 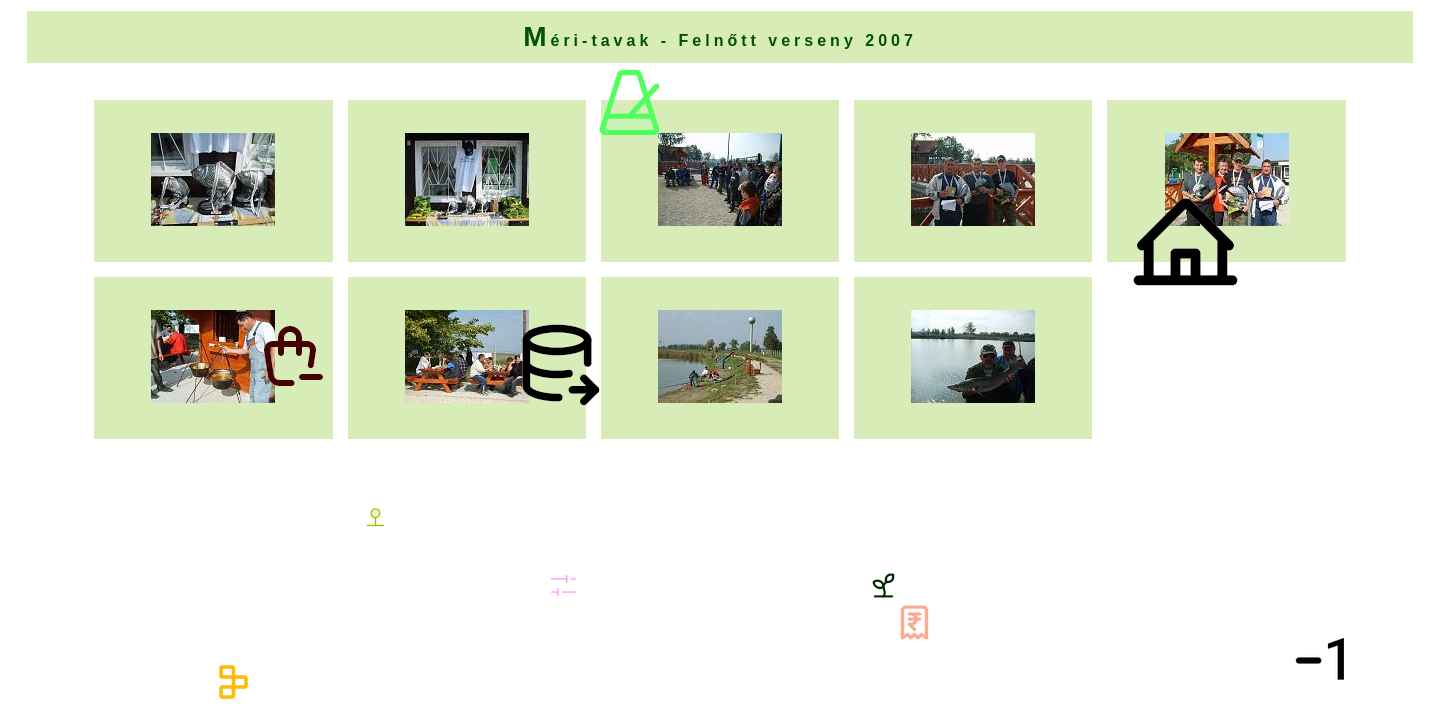 What do you see at coordinates (375, 517) in the screenshot?
I see `mark a location on the map` at bounding box center [375, 517].